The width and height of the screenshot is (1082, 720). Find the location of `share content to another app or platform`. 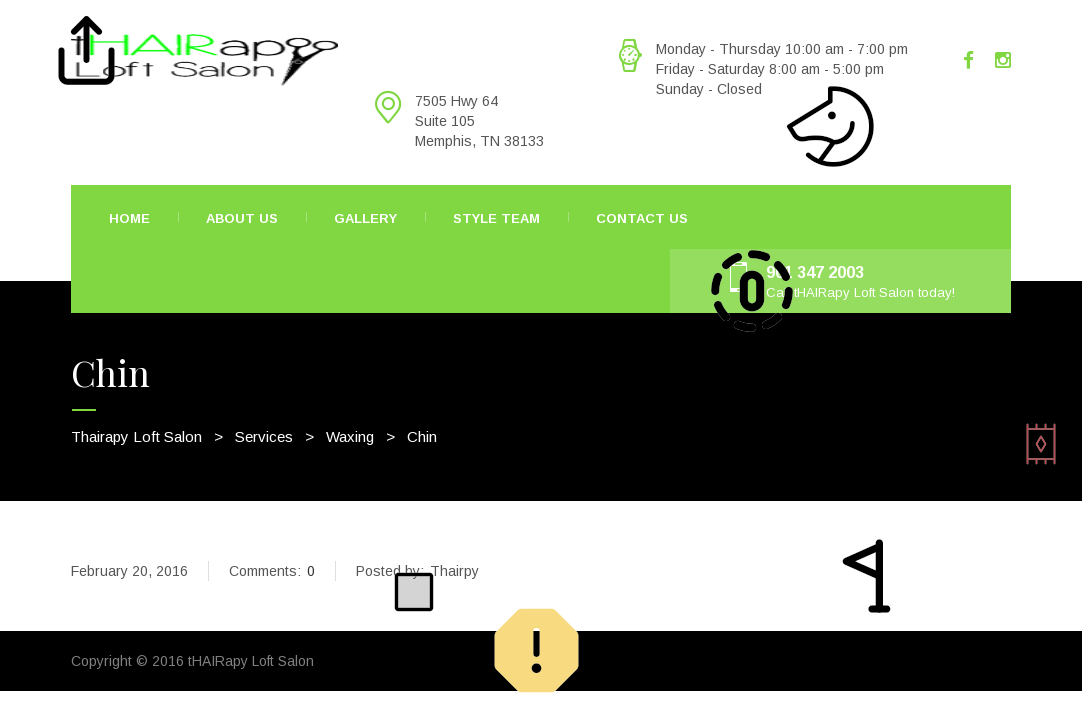

share content to another app or platform is located at coordinates (86, 50).